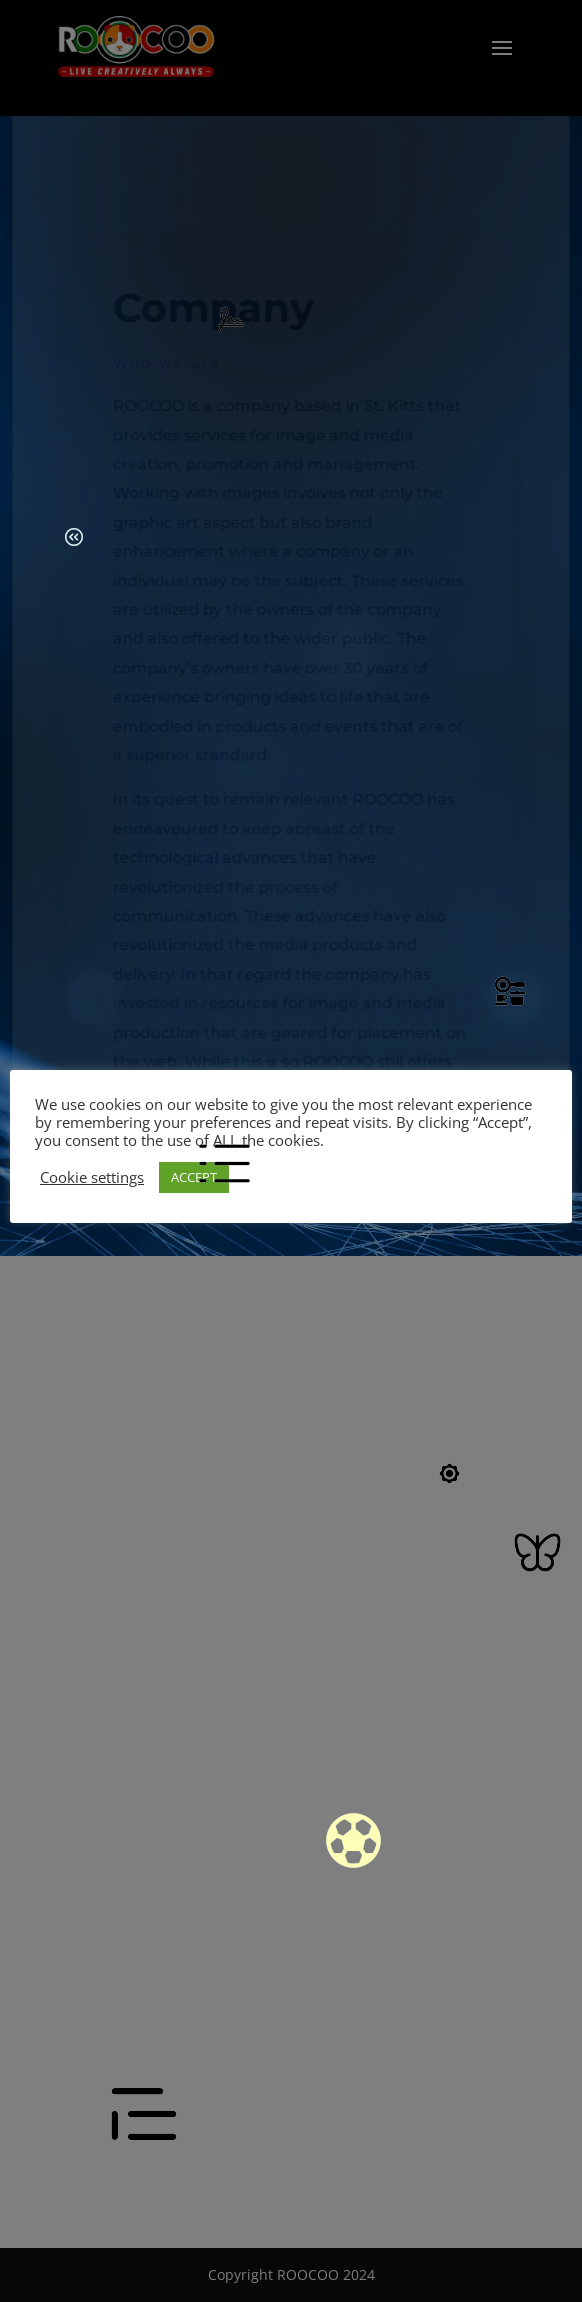  I want to click on sign a document or form, so click(231, 320).